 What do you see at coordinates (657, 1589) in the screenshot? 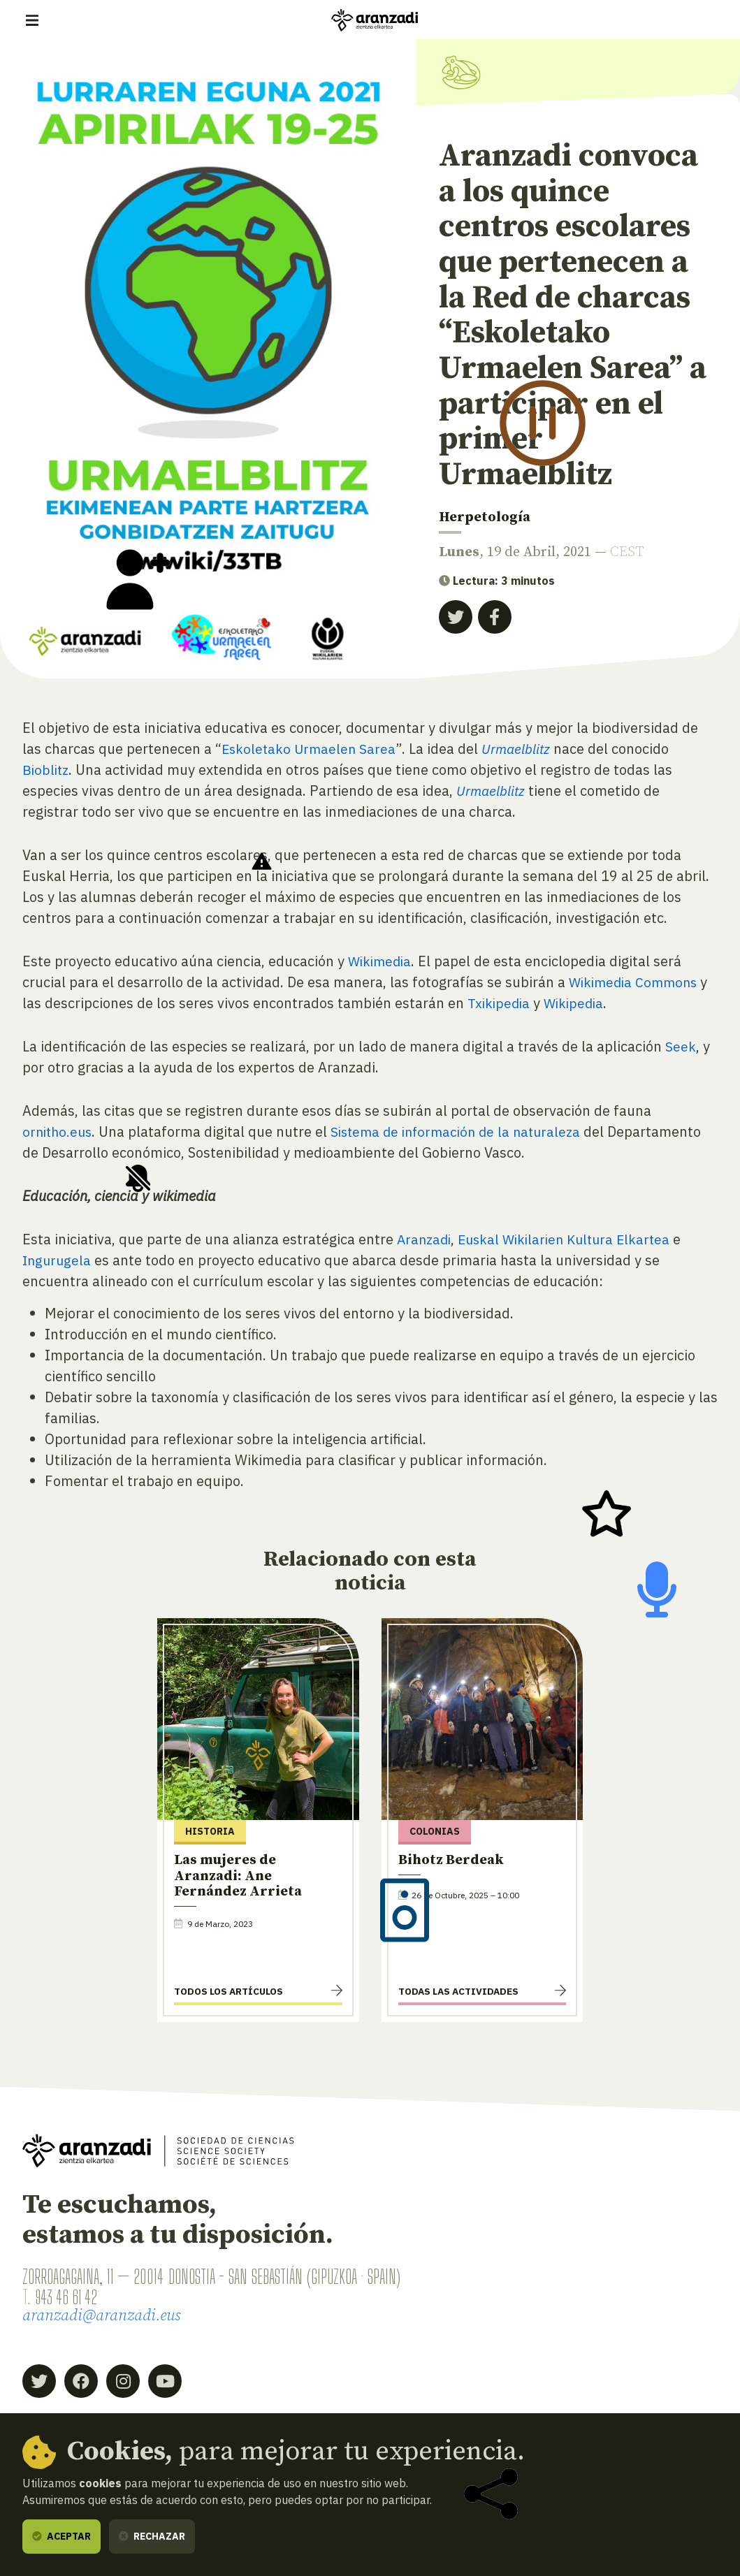
I see `tap to start voice recording` at bounding box center [657, 1589].